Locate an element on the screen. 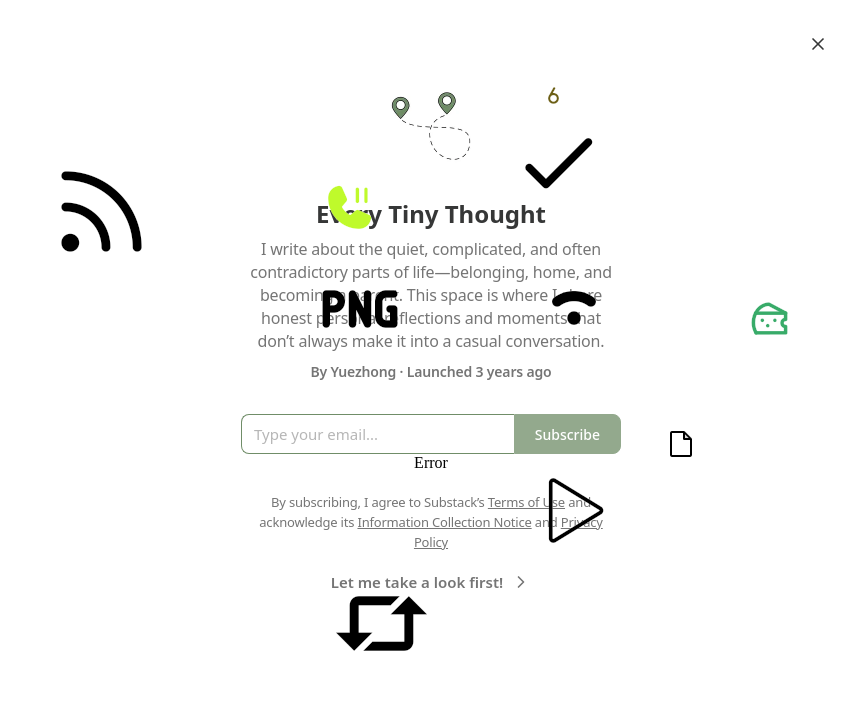  repost or share this content is located at coordinates (381, 623).